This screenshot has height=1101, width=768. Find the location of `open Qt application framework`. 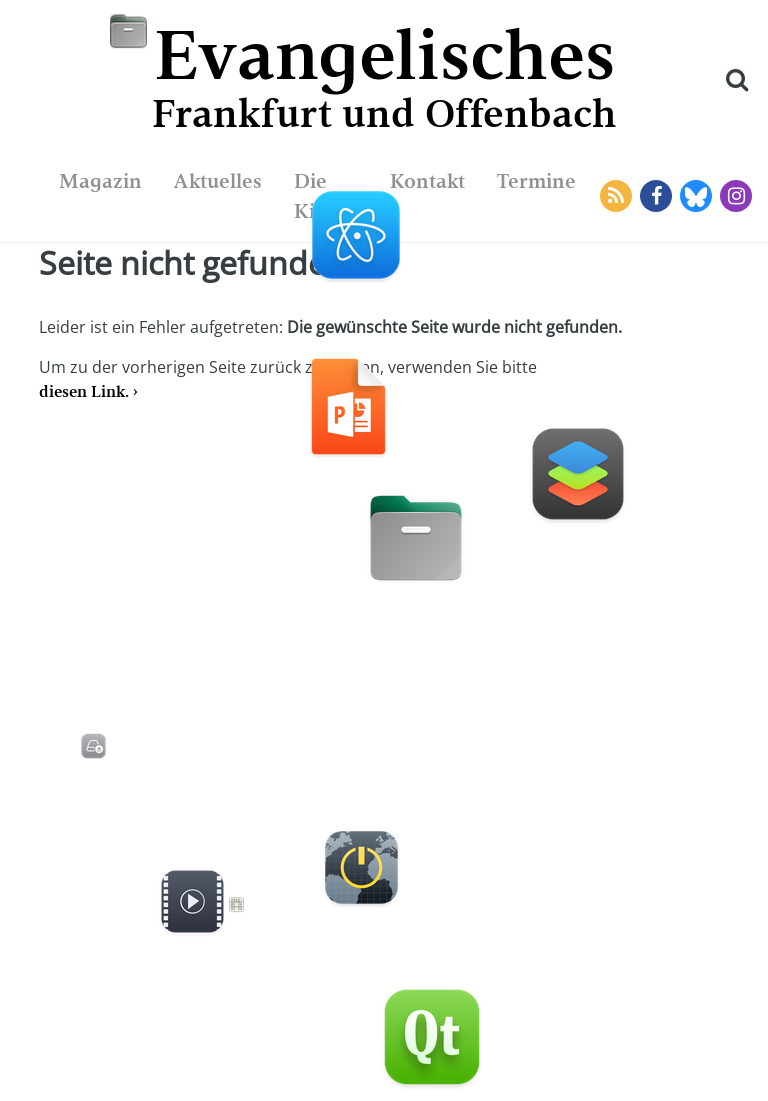

open Qt application framework is located at coordinates (432, 1037).